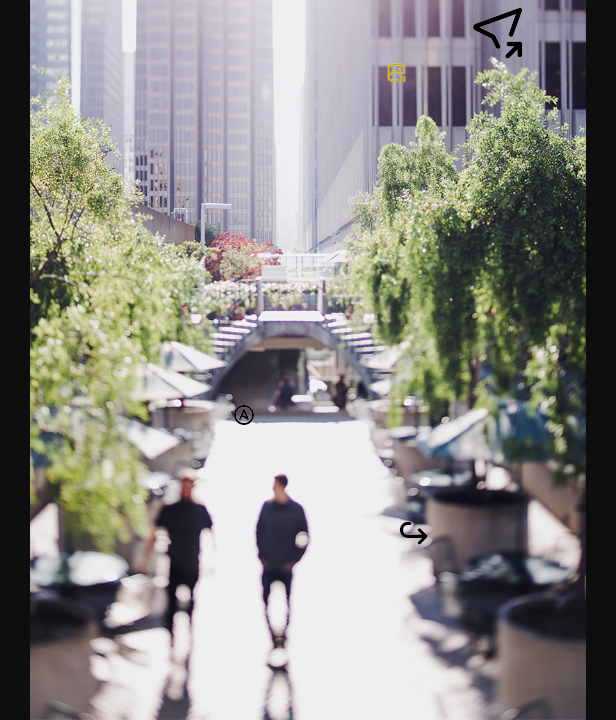 This screenshot has width=616, height=720. I want to click on go forward or navigate to next page, so click(414, 531).